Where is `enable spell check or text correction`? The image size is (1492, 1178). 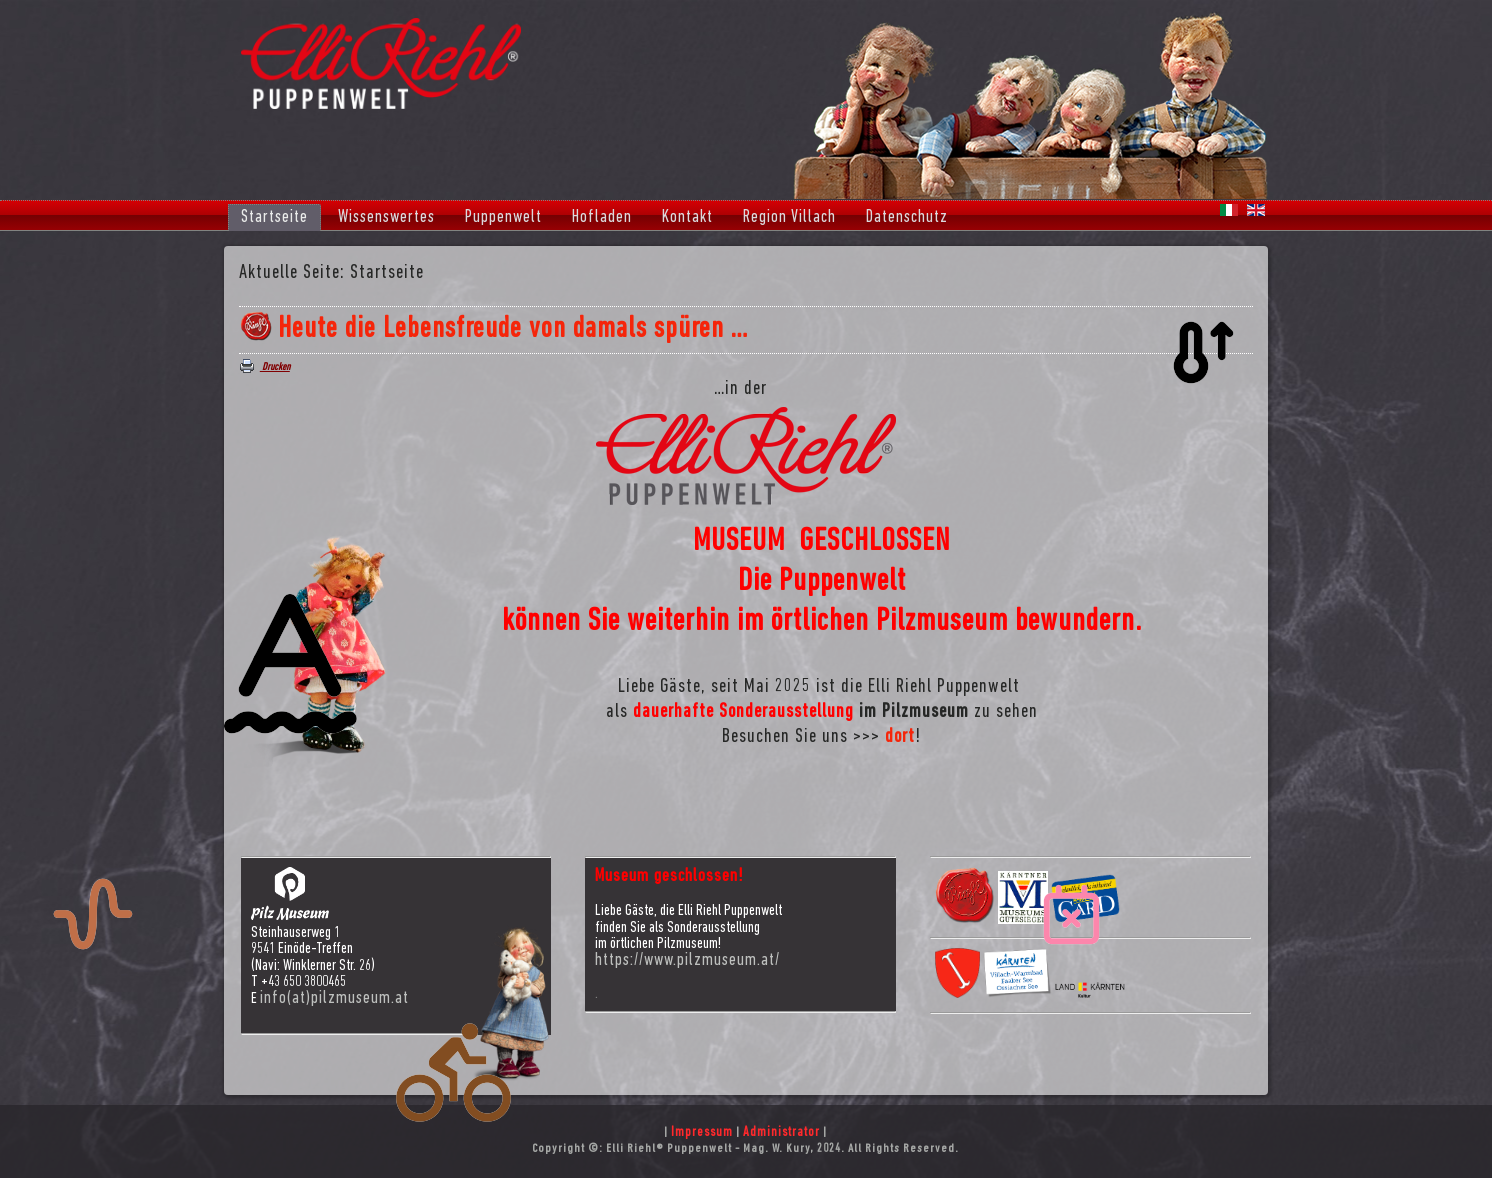
enable spell check or text correction is located at coordinates (290, 660).